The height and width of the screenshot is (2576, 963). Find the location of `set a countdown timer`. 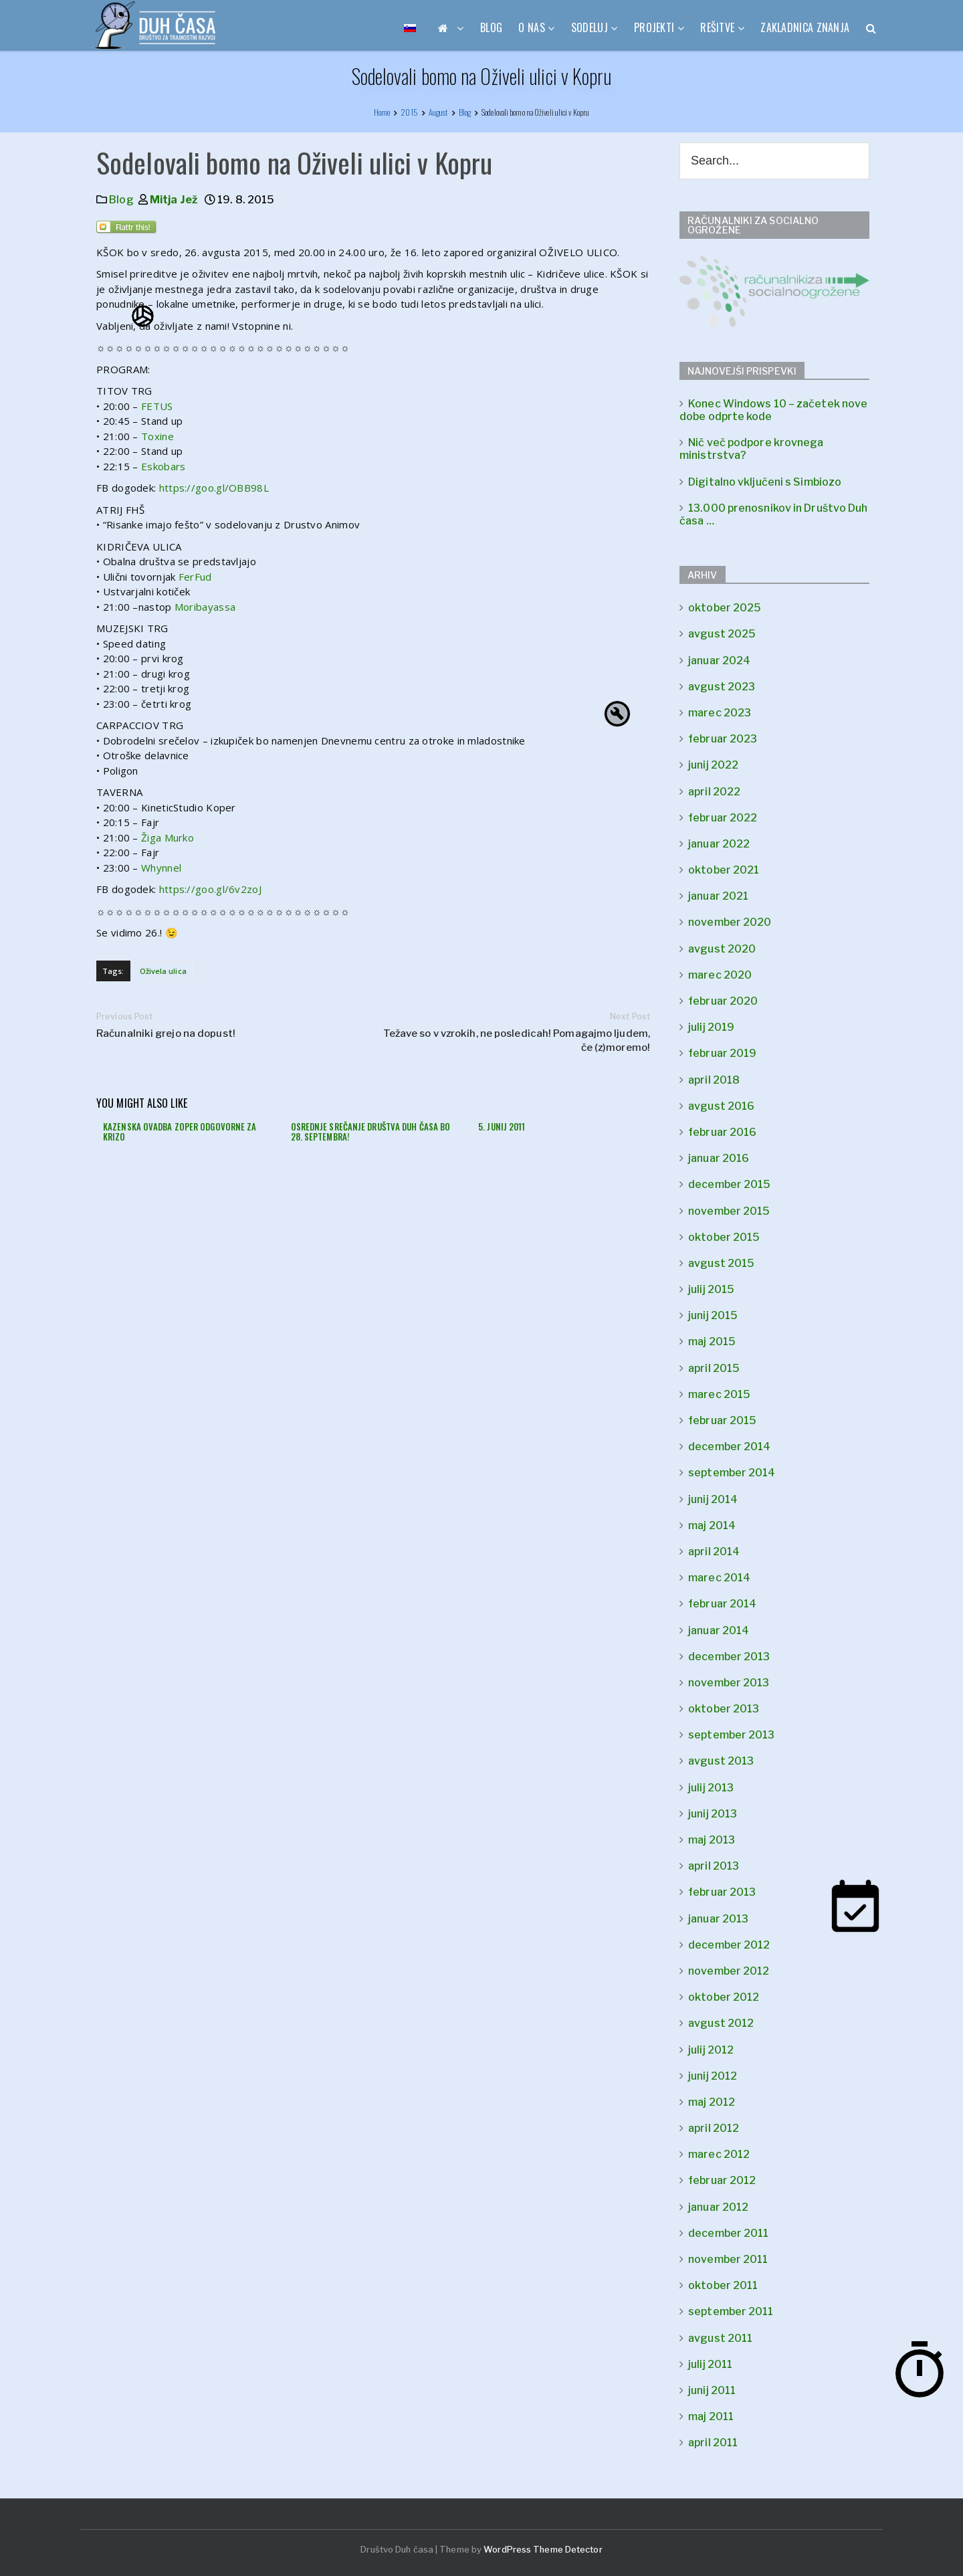

set a countdown timer is located at coordinates (920, 2371).